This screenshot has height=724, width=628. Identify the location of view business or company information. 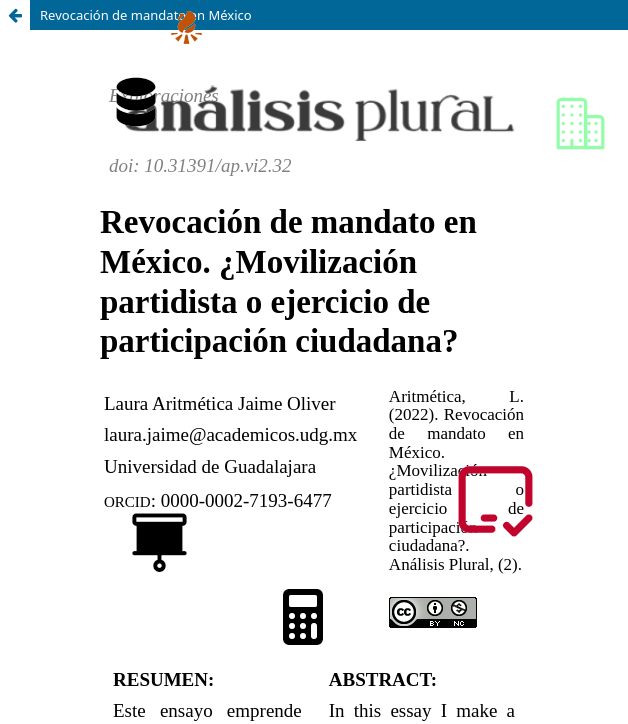
(580, 123).